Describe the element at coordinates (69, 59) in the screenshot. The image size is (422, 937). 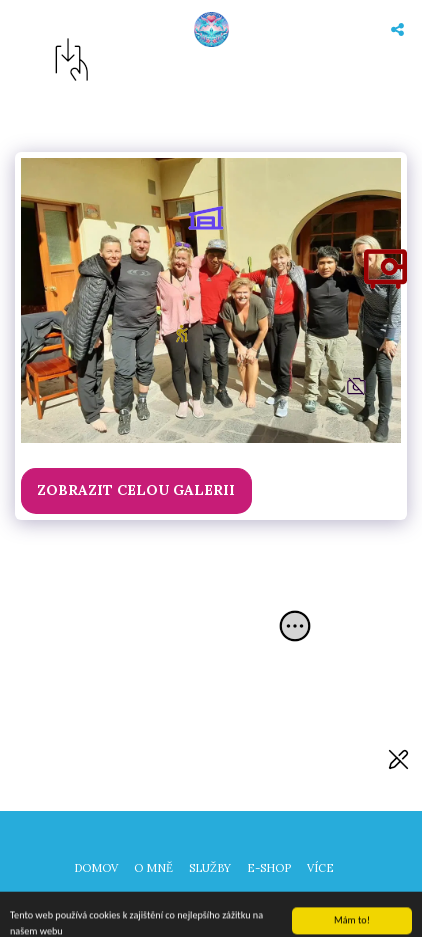
I see `withdraw or receive funds` at that location.